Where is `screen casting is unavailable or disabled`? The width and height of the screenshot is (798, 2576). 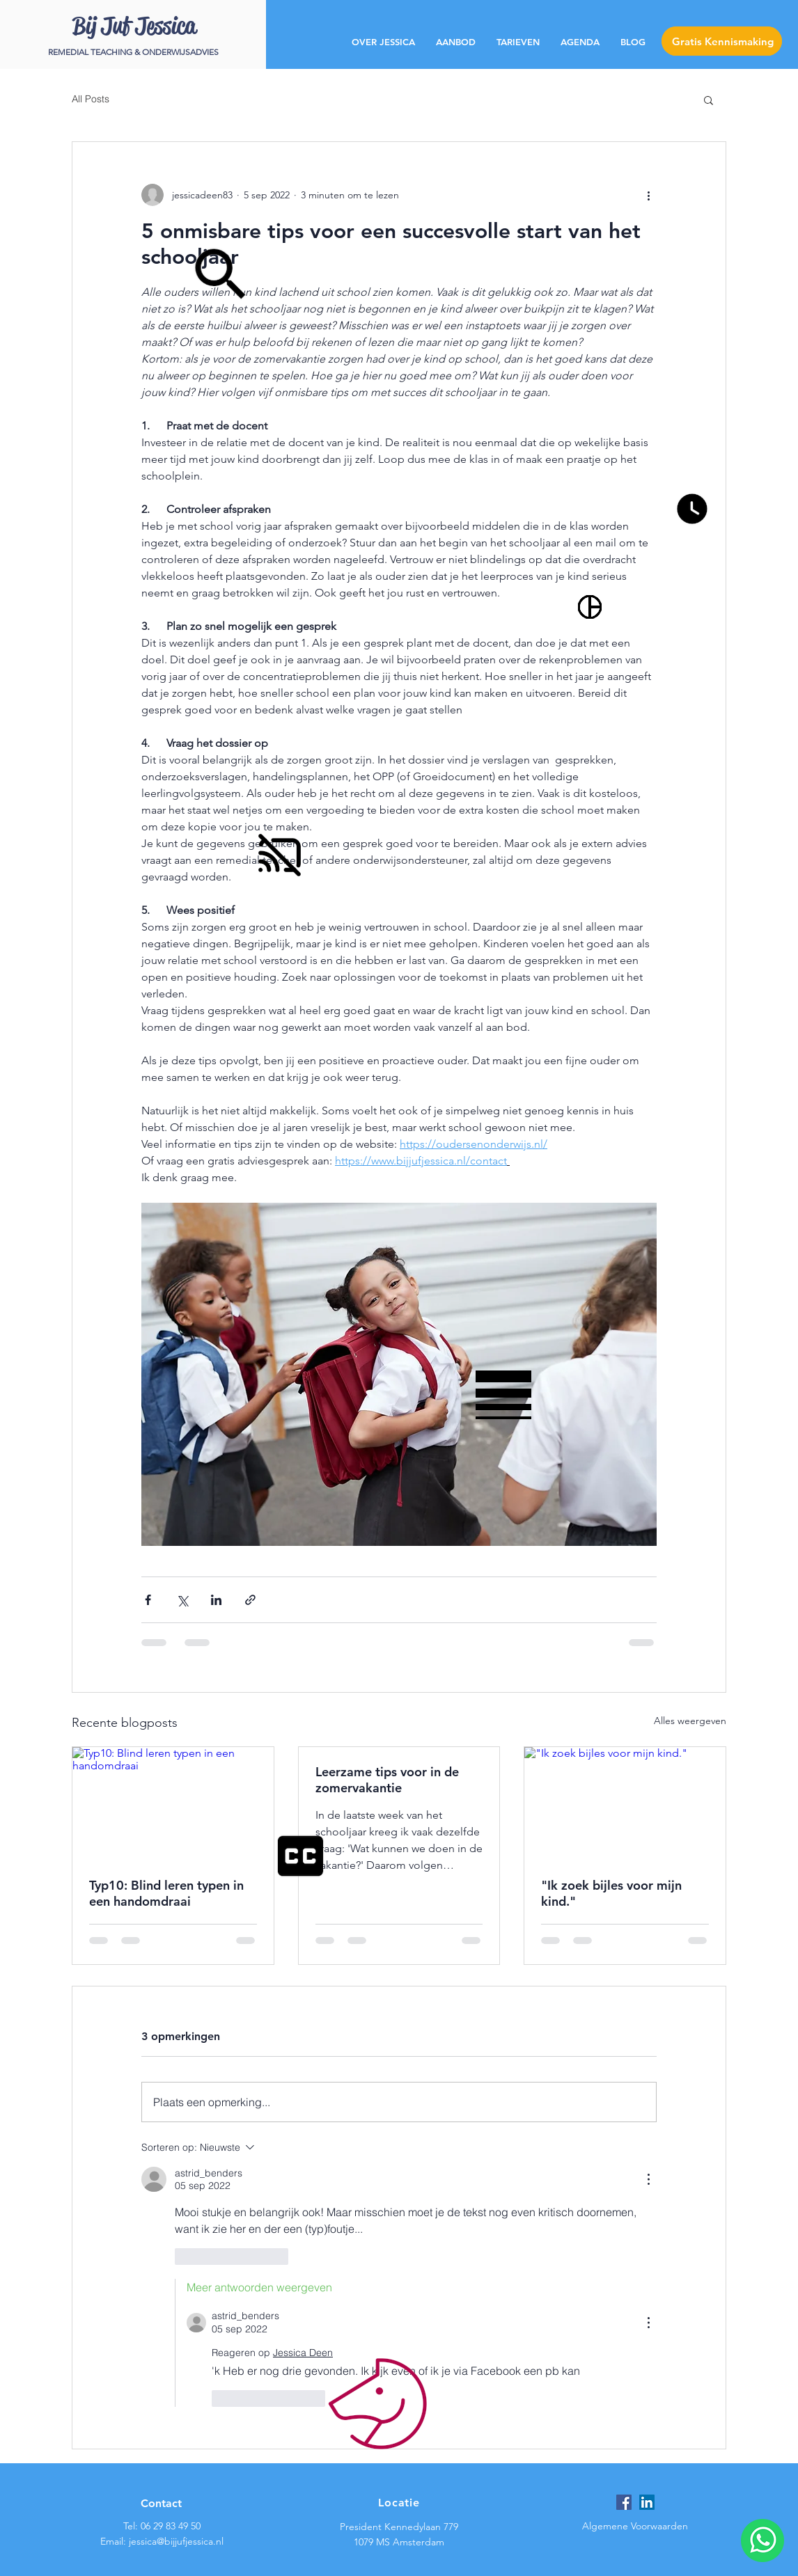
screen casting is unavailable or disabled is located at coordinates (279, 855).